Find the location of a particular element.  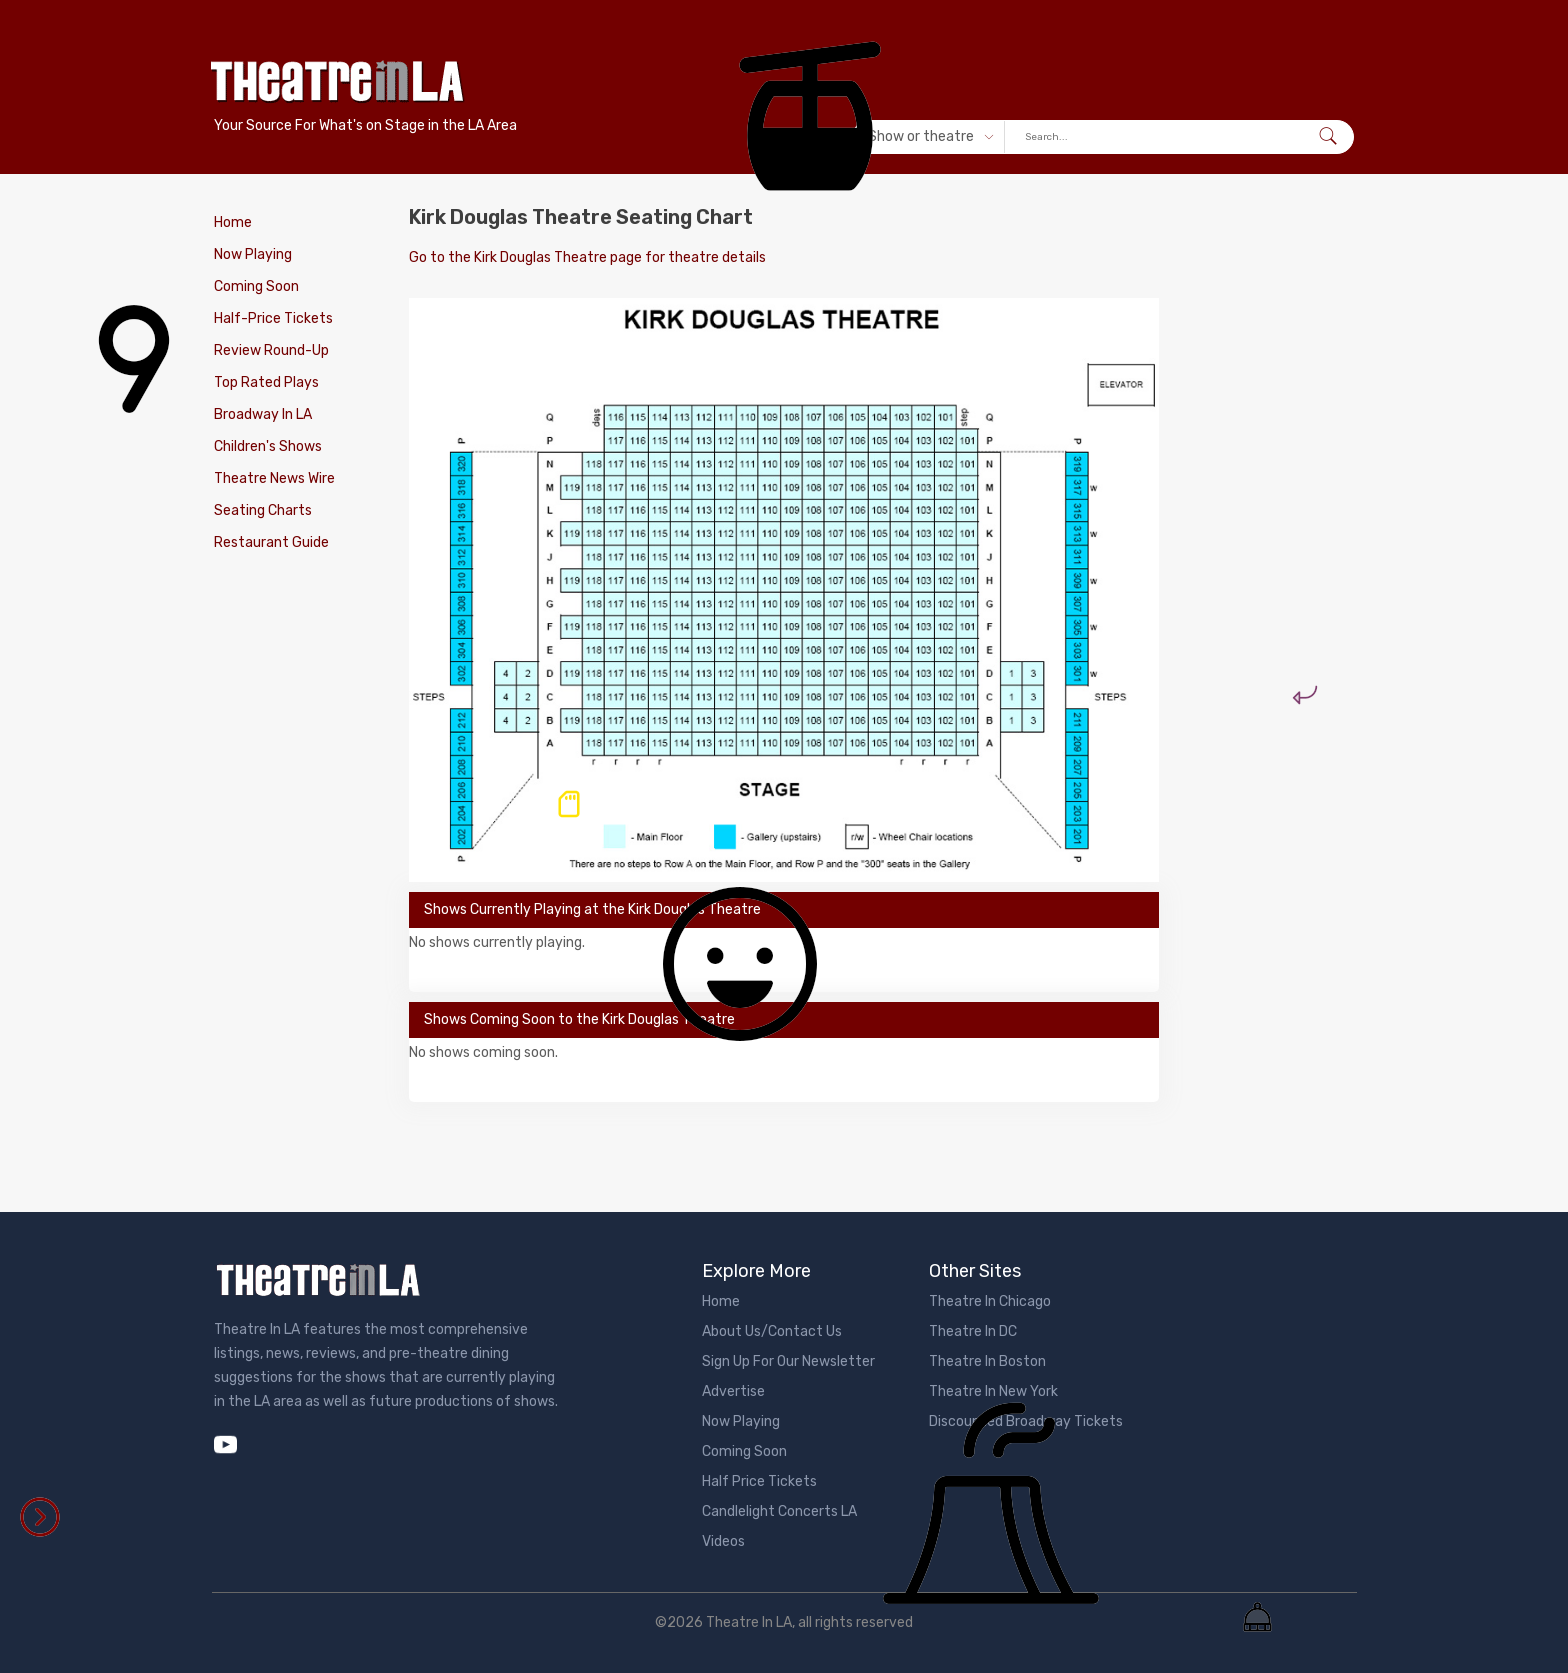

access ski lift or cable car information is located at coordinates (810, 120).